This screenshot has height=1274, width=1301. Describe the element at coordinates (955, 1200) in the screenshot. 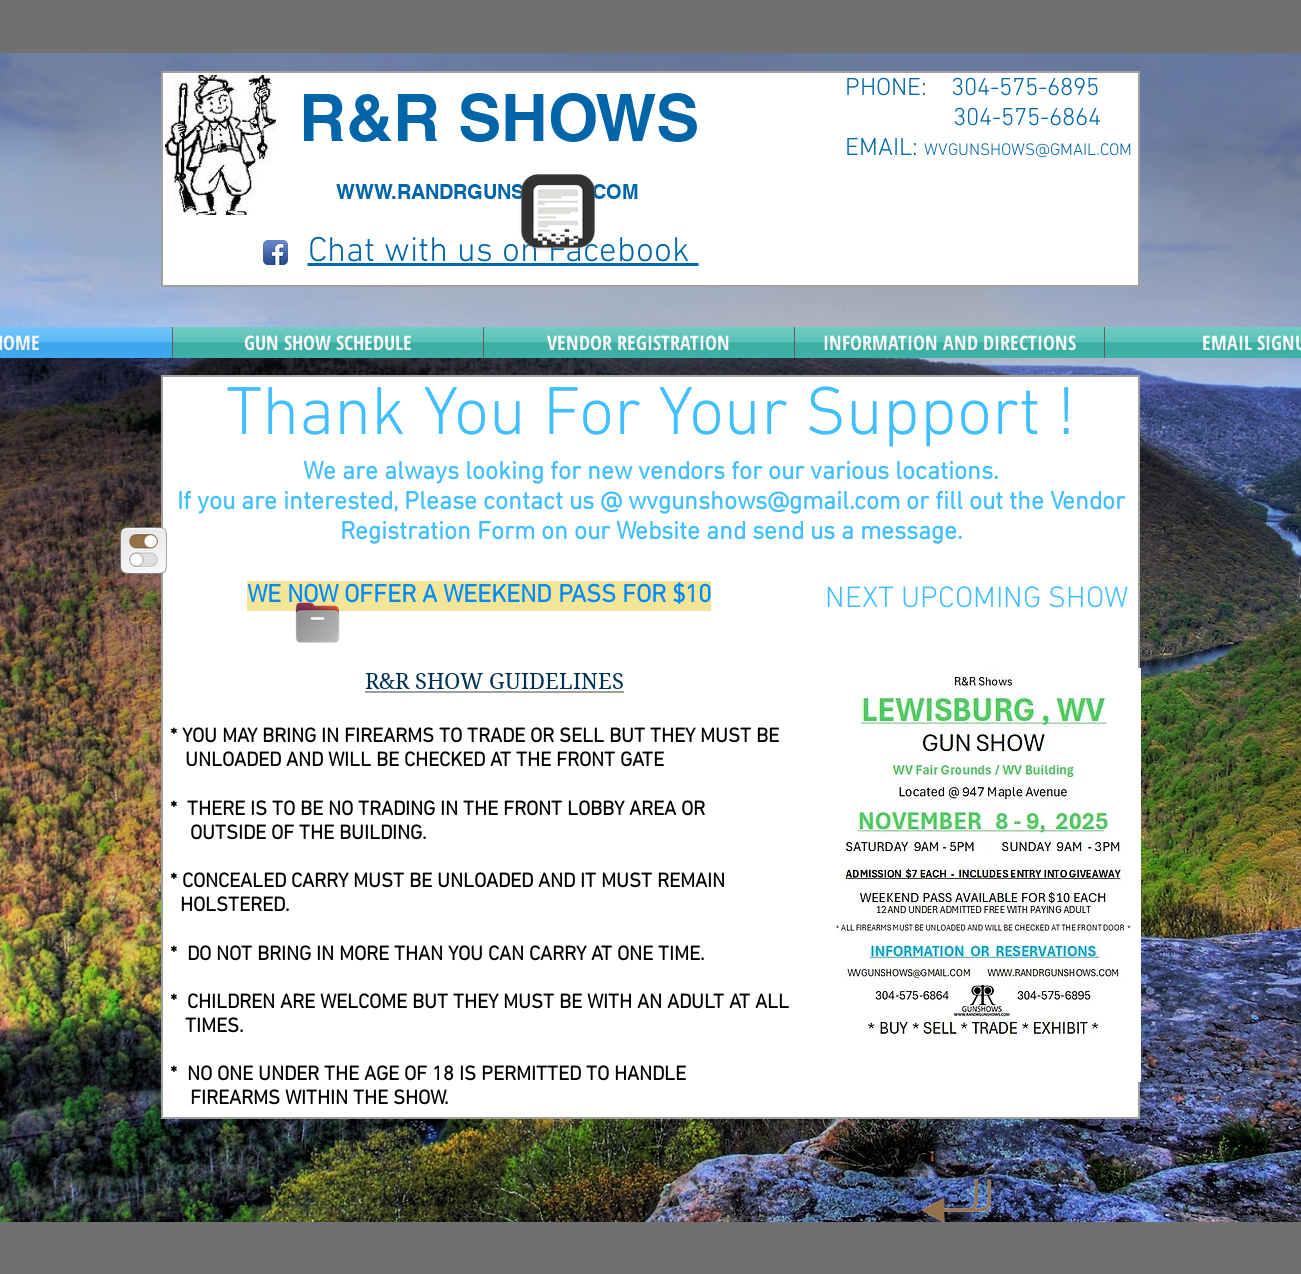

I see `reply to all recipients in an email thread` at that location.